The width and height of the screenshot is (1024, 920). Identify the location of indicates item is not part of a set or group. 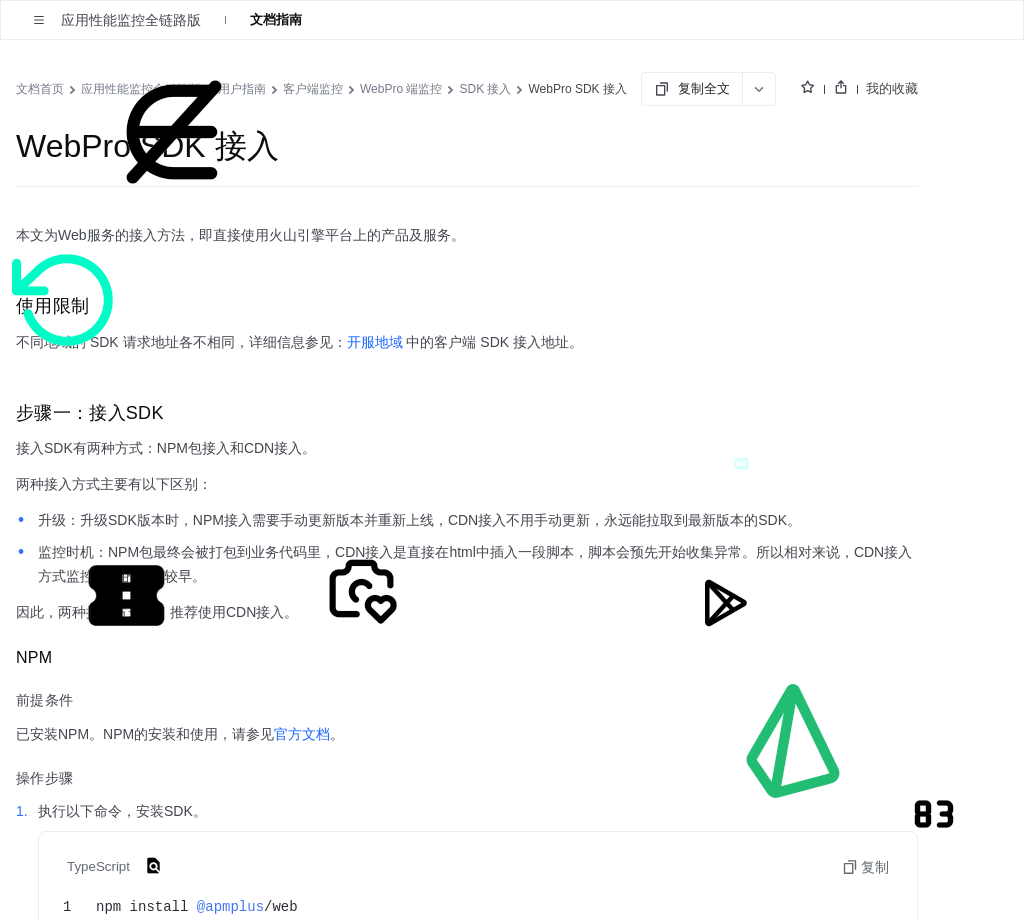
(174, 132).